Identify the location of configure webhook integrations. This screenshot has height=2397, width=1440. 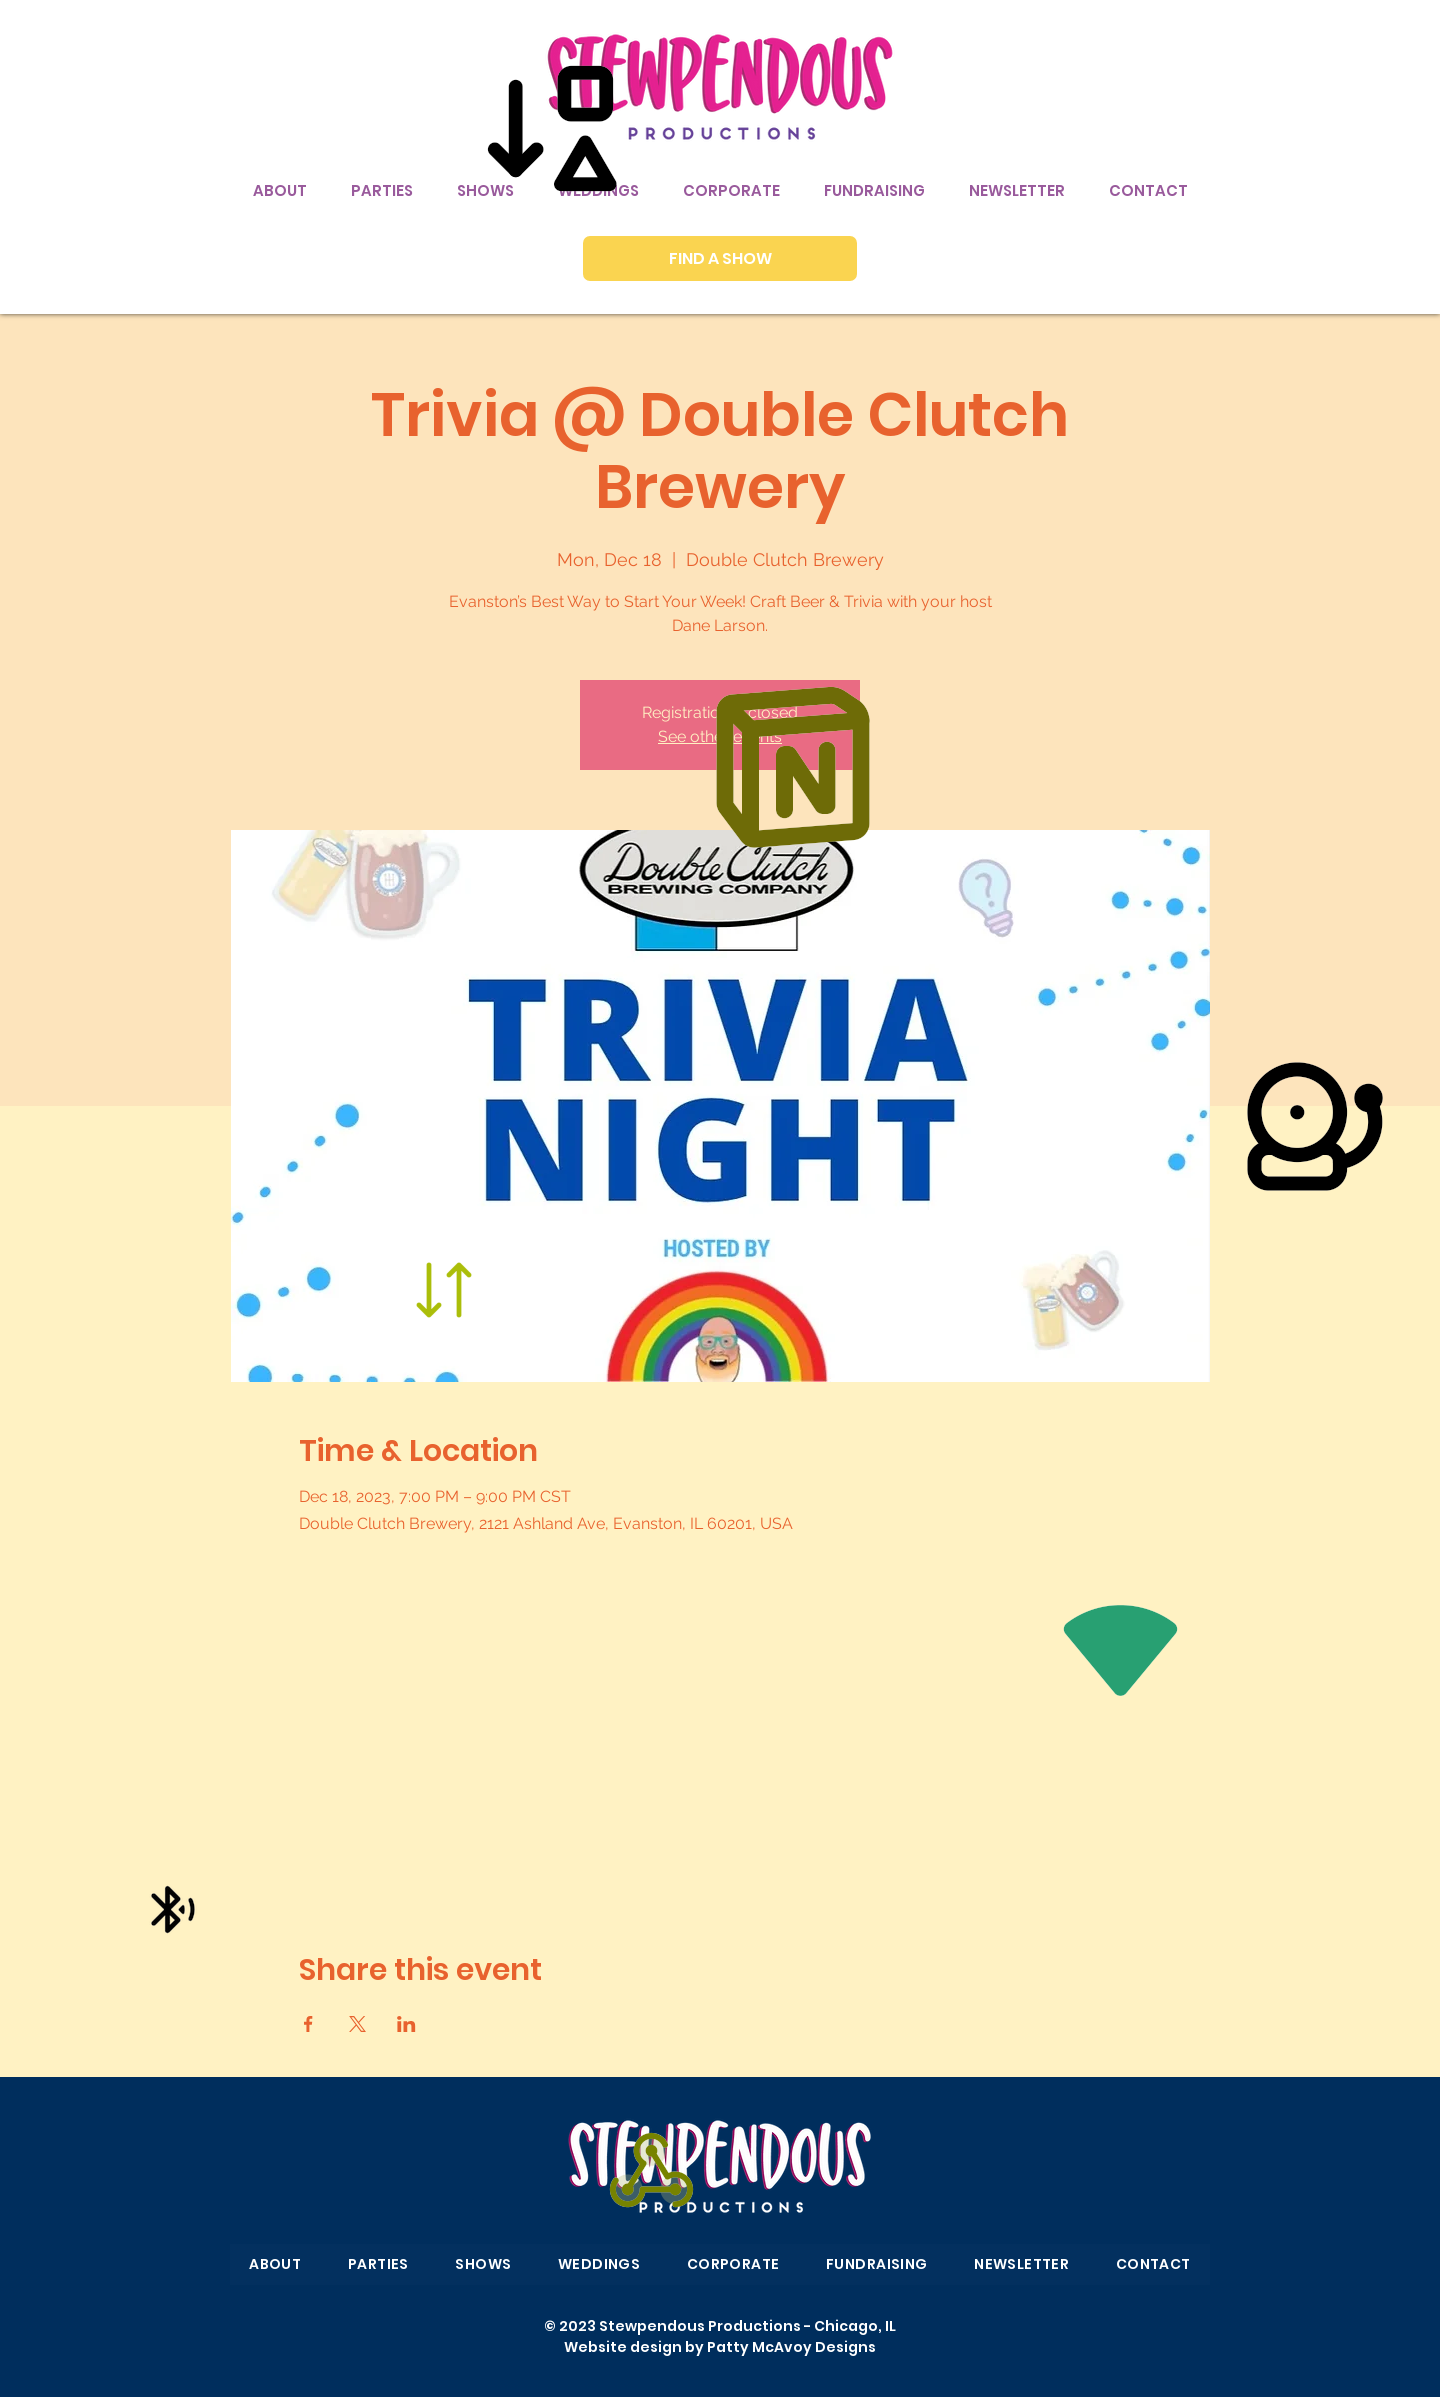
(651, 2174).